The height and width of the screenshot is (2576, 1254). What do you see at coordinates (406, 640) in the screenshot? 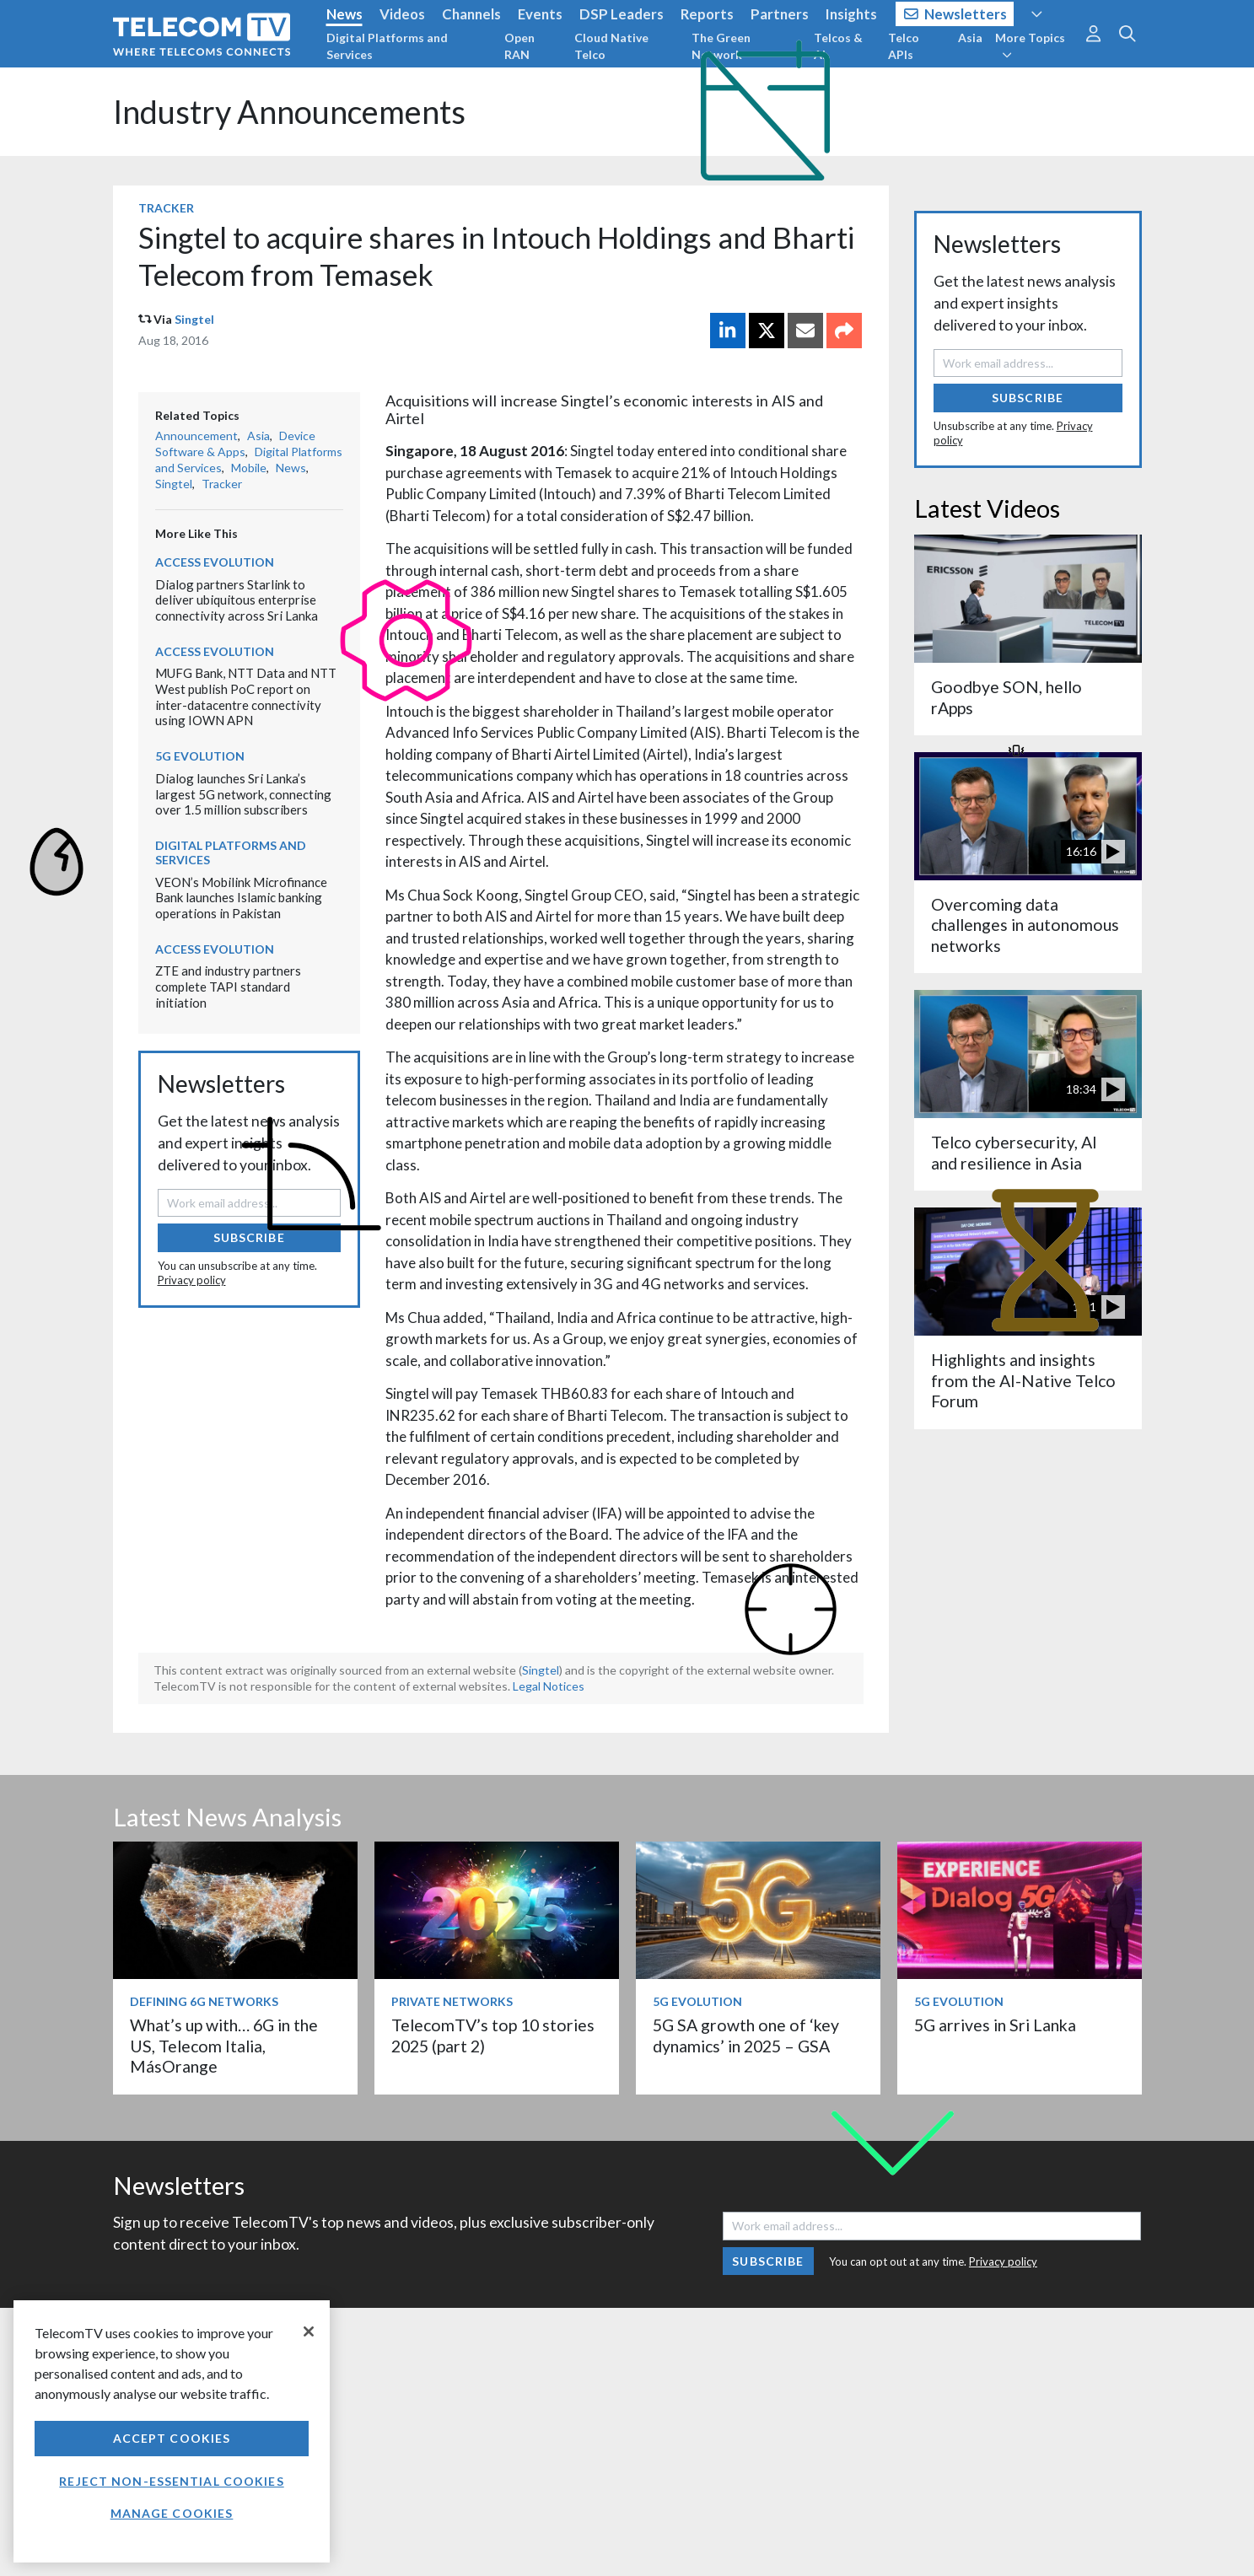
I see `access settings or preferences` at bounding box center [406, 640].